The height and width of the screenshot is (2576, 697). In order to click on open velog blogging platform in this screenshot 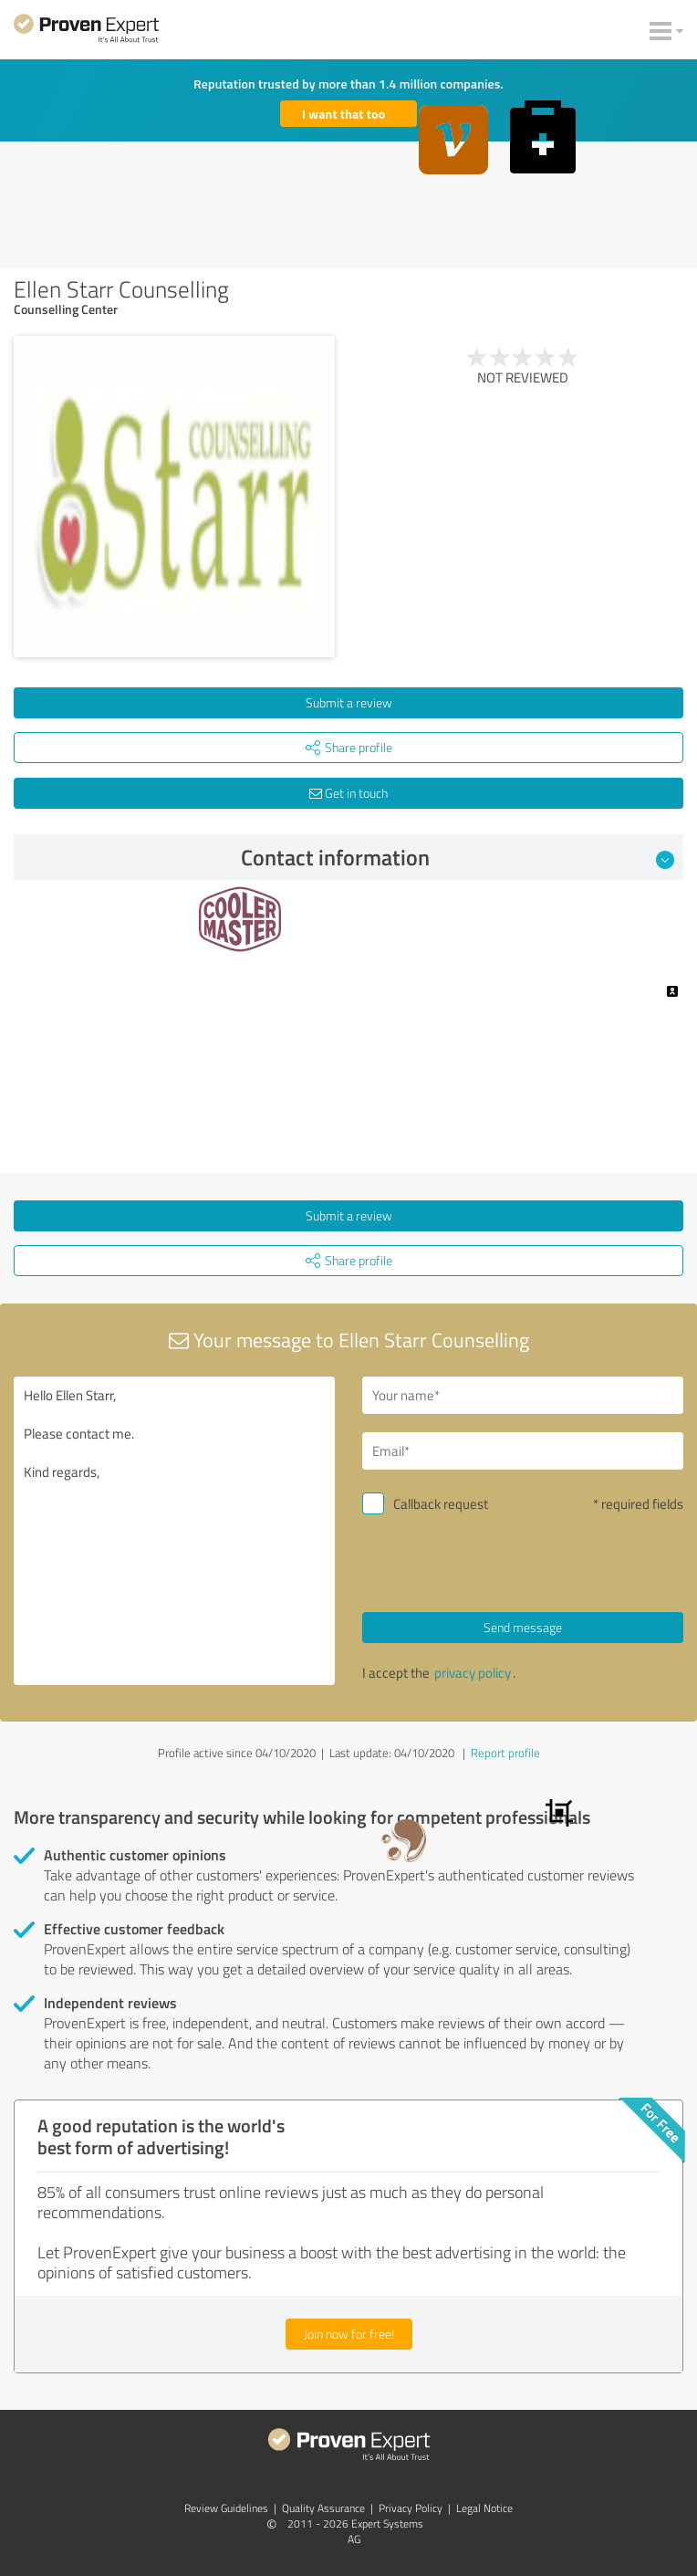, I will do `click(453, 140)`.